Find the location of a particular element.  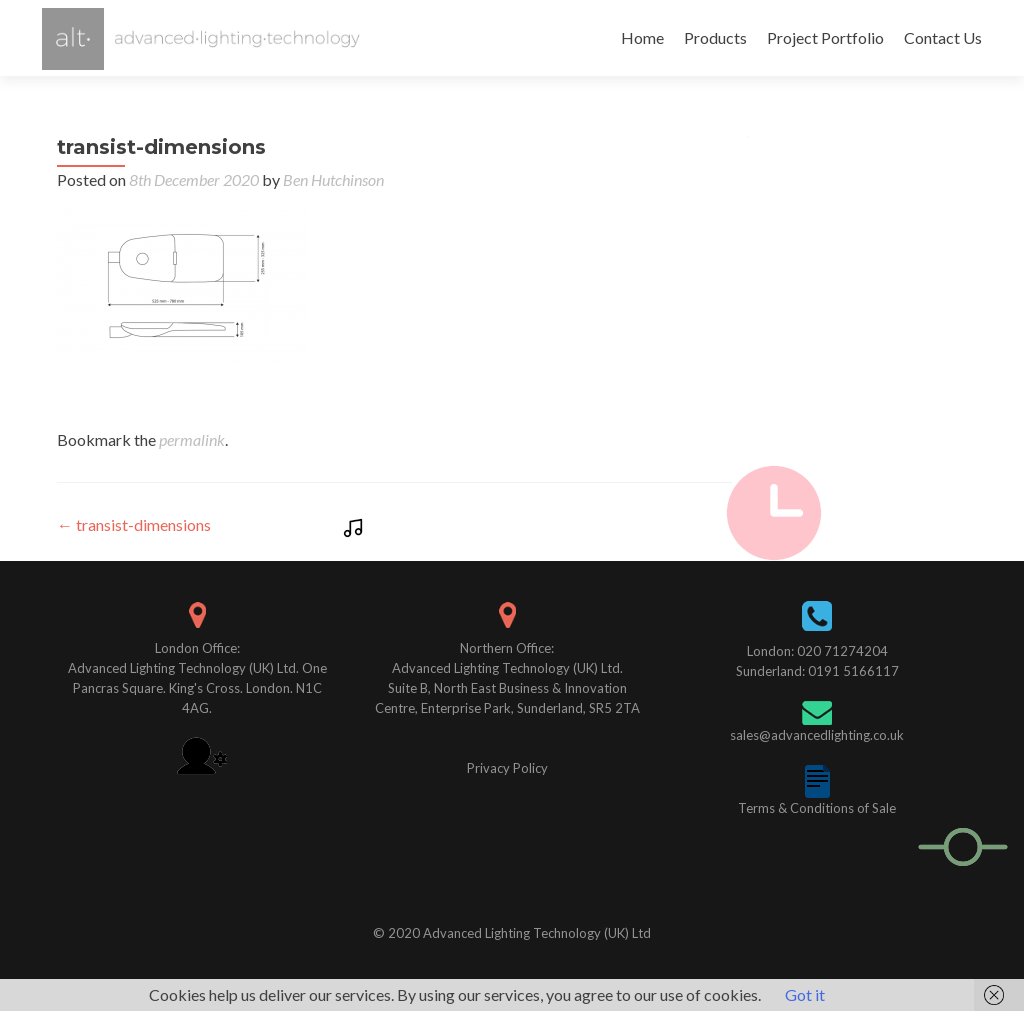

view current time is located at coordinates (774, 513).